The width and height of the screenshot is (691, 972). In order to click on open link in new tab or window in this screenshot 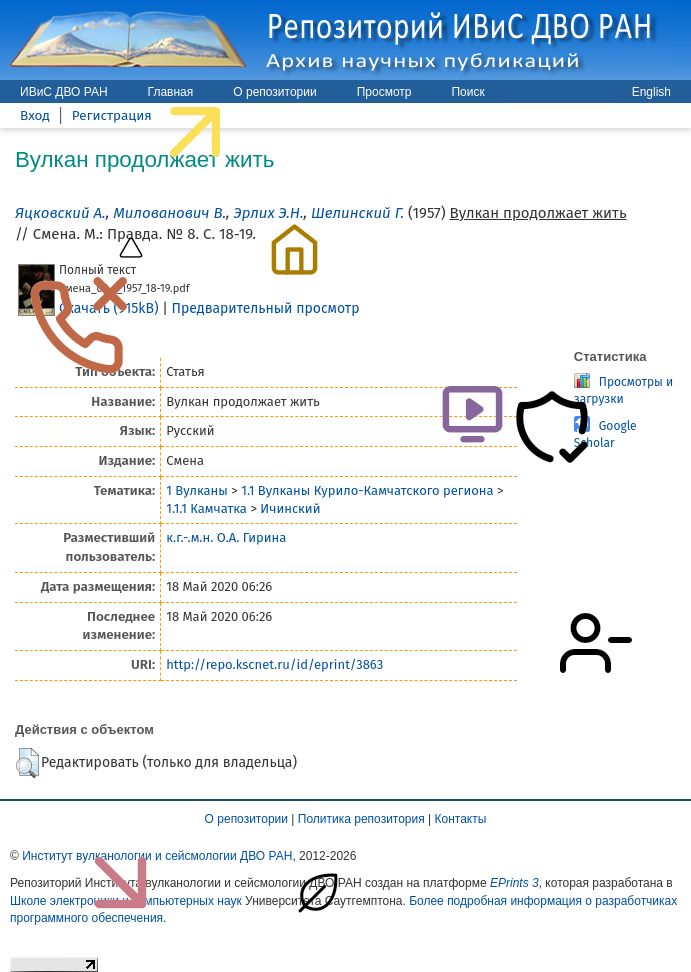, I will do `click(195, 132)`.